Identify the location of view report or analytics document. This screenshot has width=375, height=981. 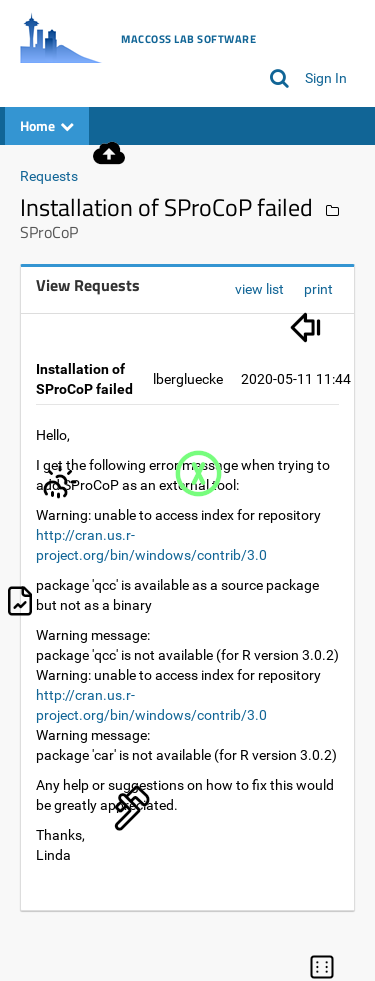
(20, 601).